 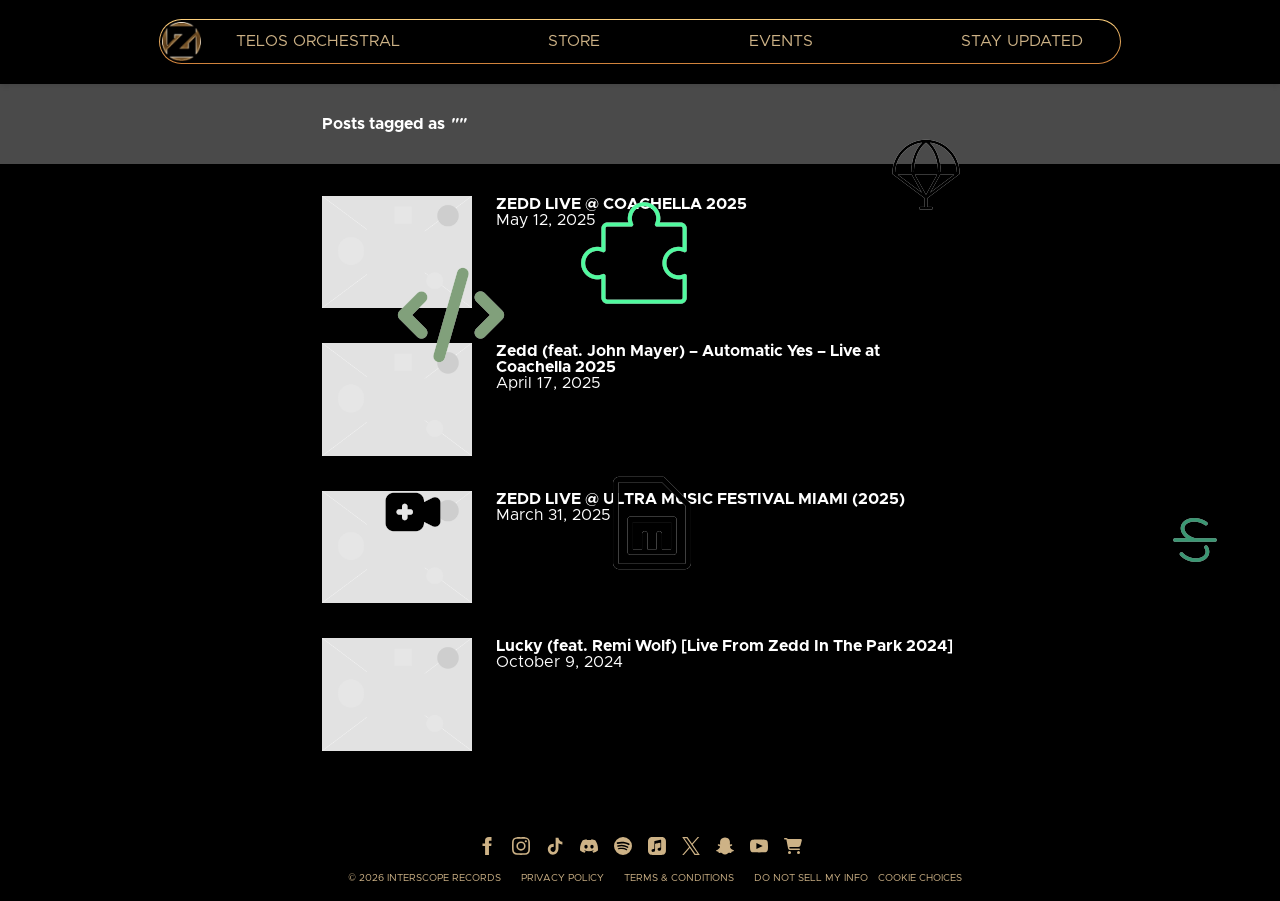 I want to click on start a new video recording, so click(x=413, y=512).